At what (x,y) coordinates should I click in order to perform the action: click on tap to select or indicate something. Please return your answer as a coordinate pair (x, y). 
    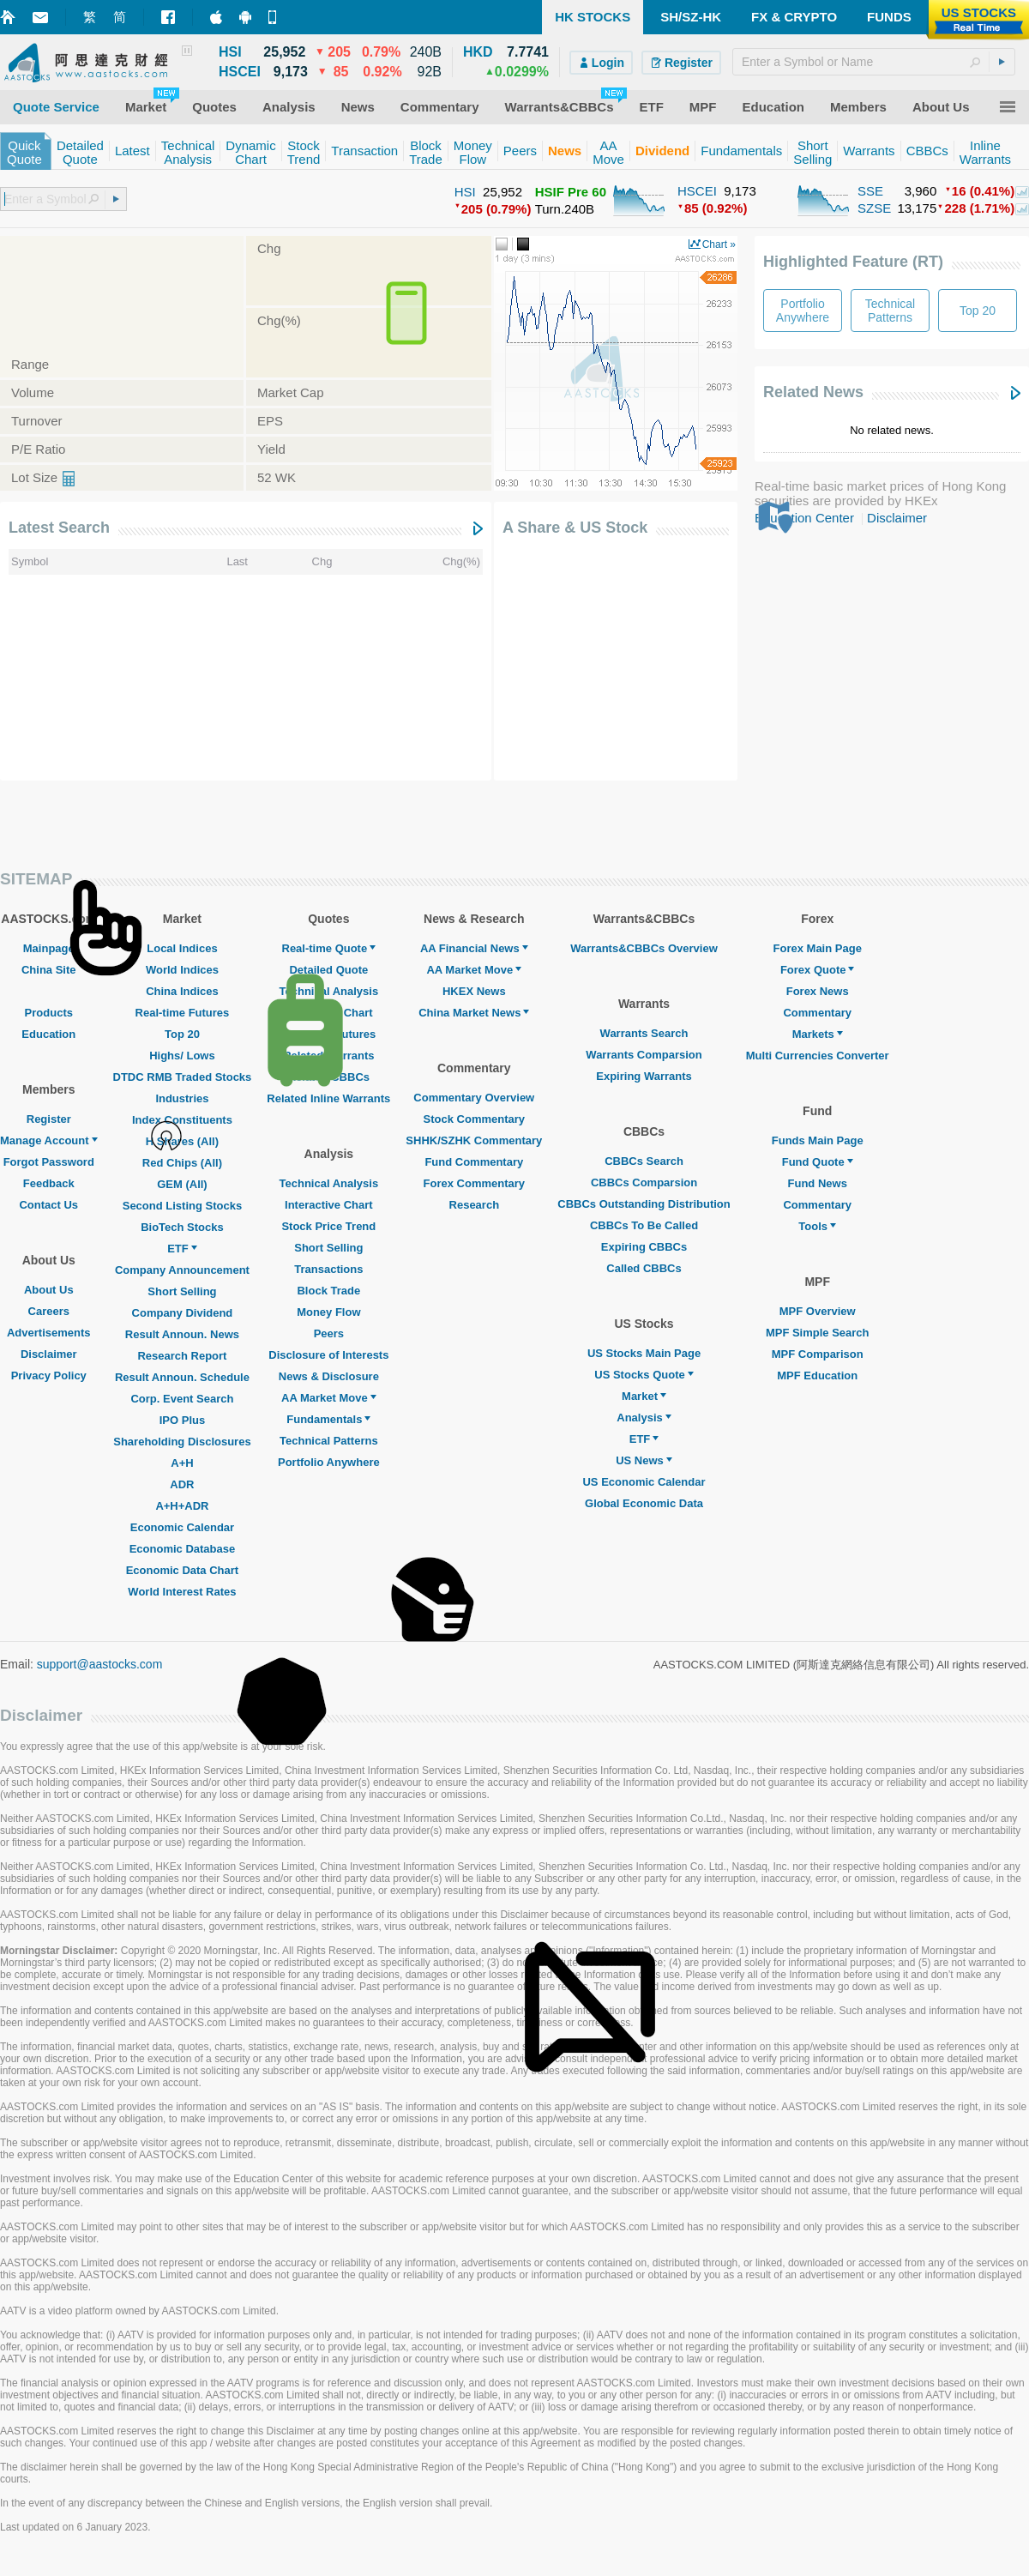
    Looking at the image, I should click on (105, 927).